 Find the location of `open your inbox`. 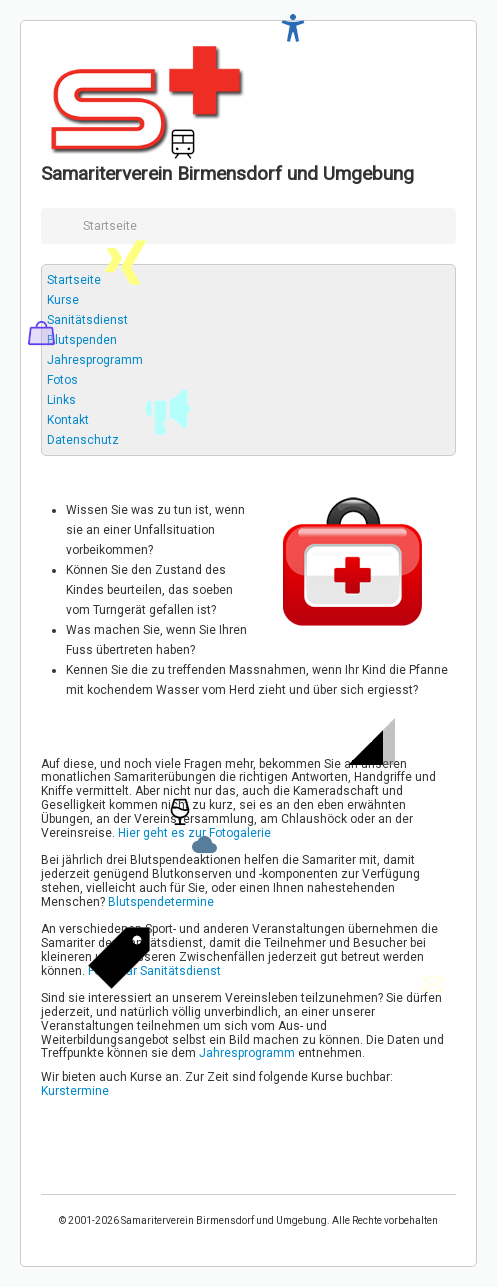

open your inbox is located at coordinates (433, 984).